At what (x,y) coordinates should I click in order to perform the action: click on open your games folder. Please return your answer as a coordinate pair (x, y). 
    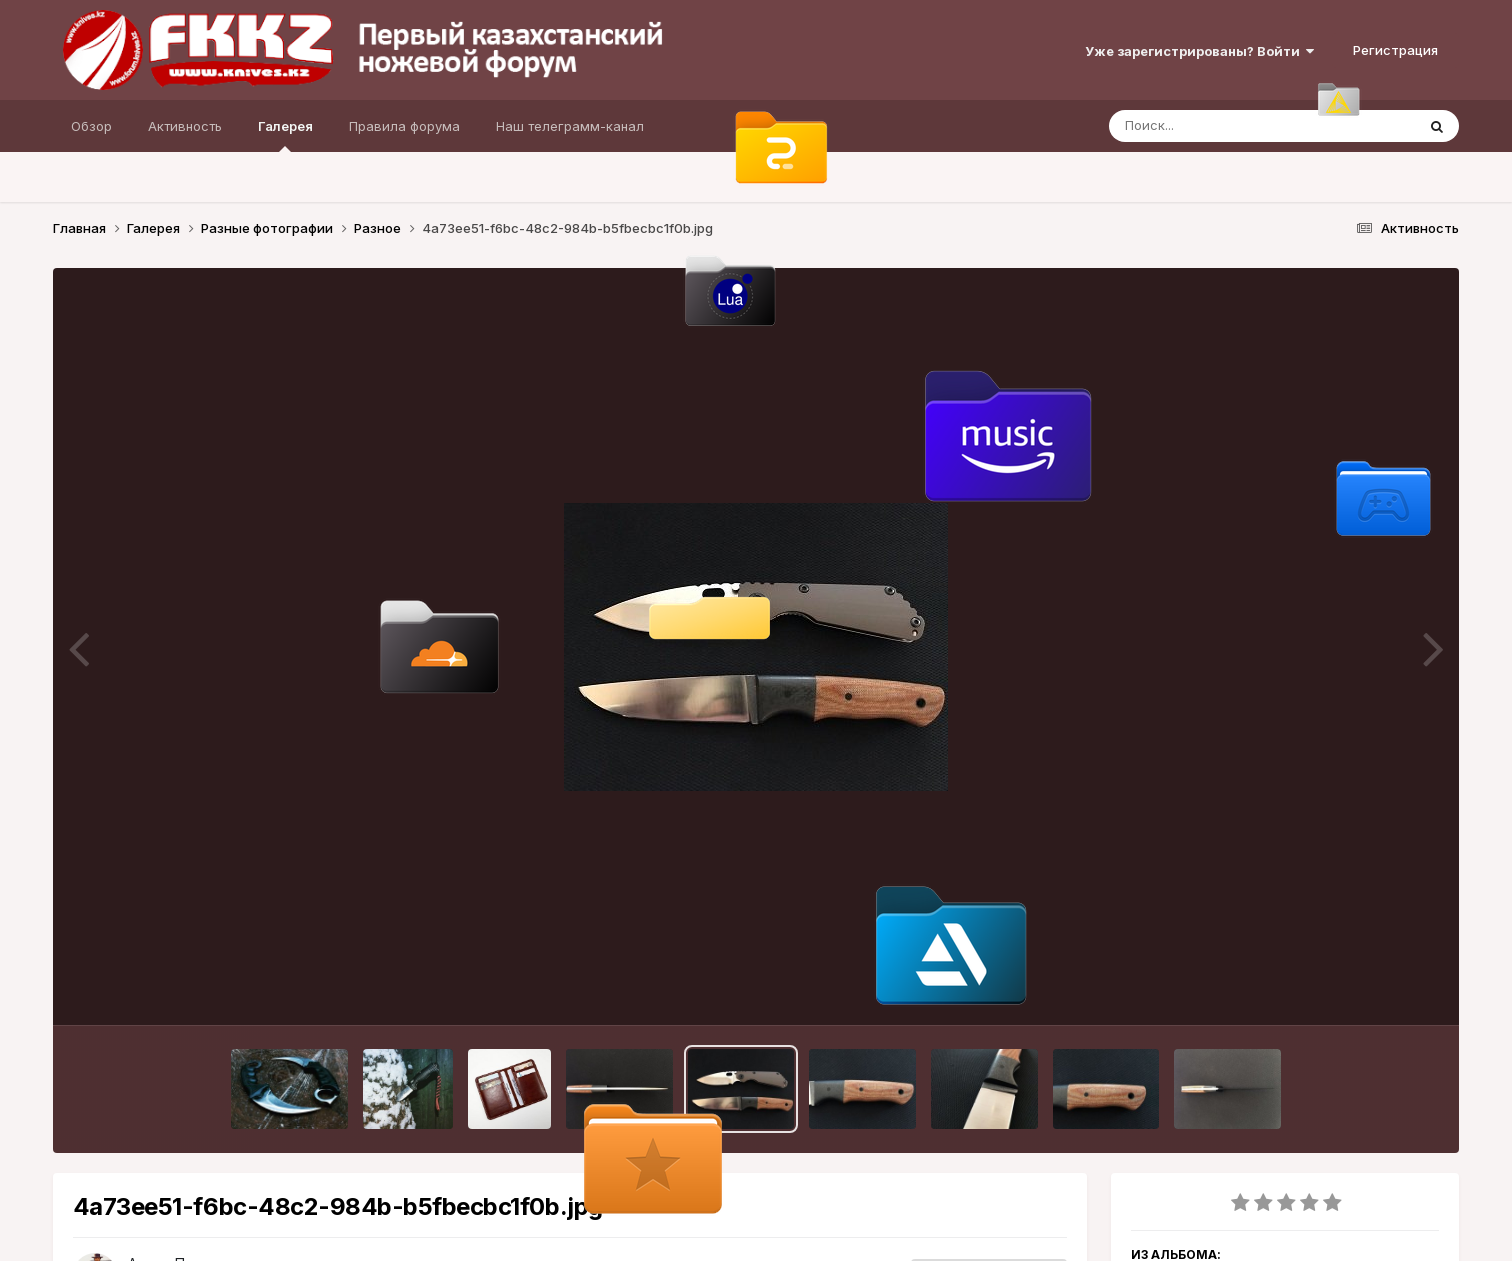
    Looking at the image, I should click on (1383, 498).